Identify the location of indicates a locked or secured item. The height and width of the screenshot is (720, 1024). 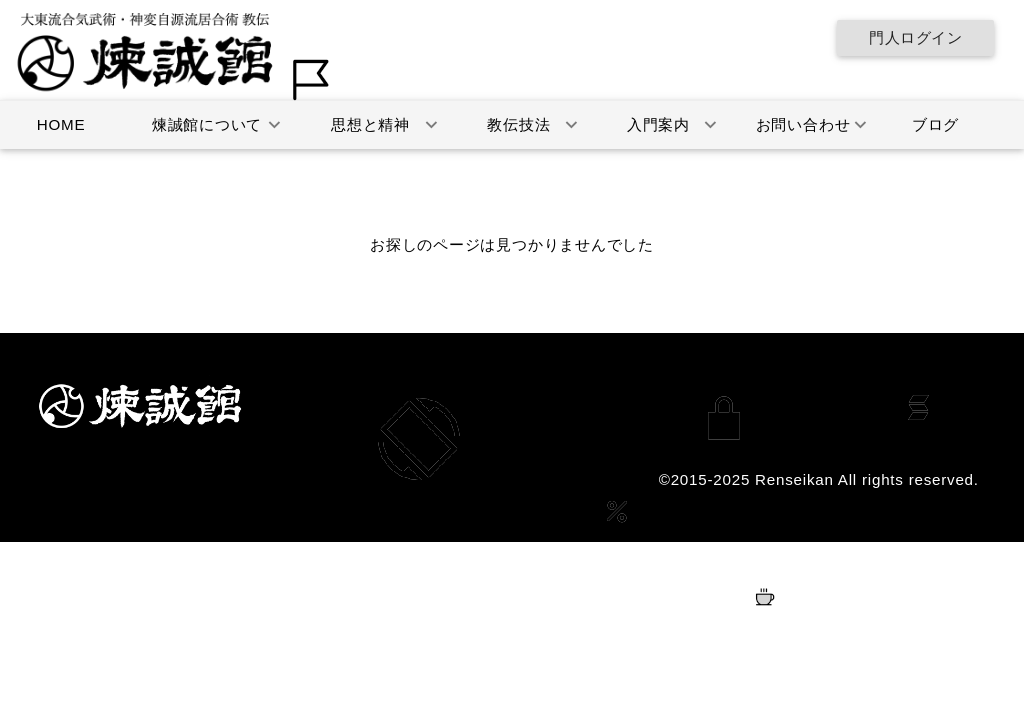
(724, 418).